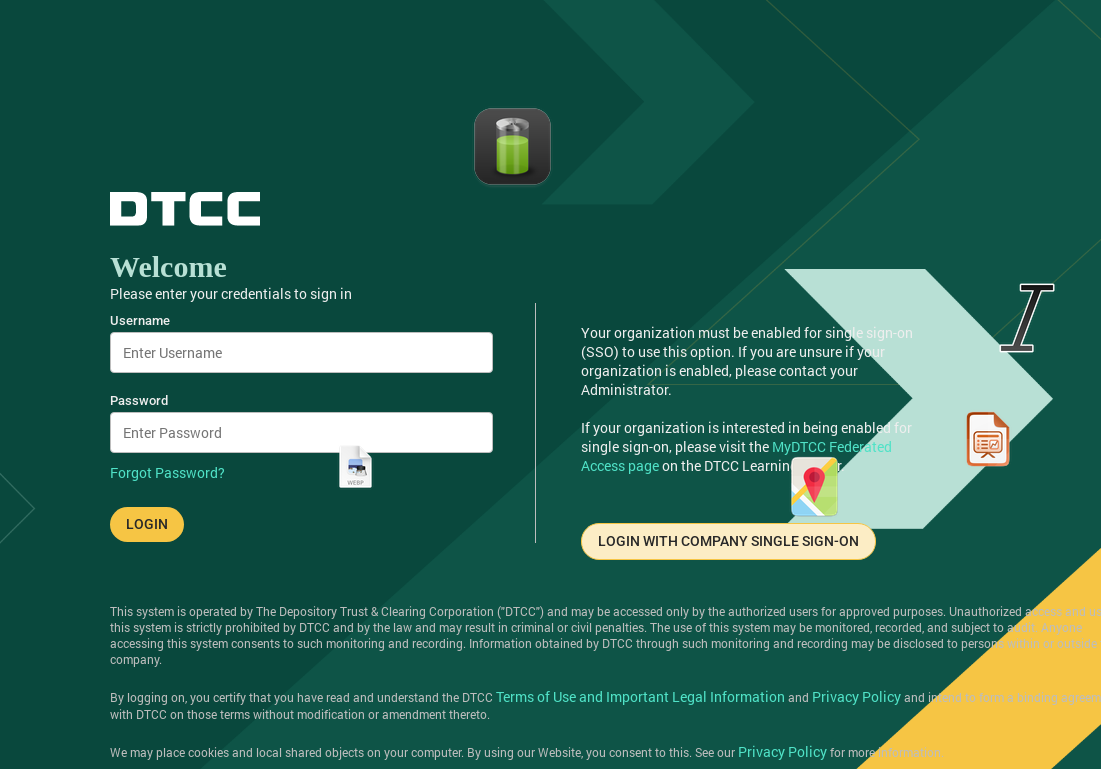 This screenshot has height=769, width=1101. I want to click on apply italic formatting to selected text, so click(1027, 318).